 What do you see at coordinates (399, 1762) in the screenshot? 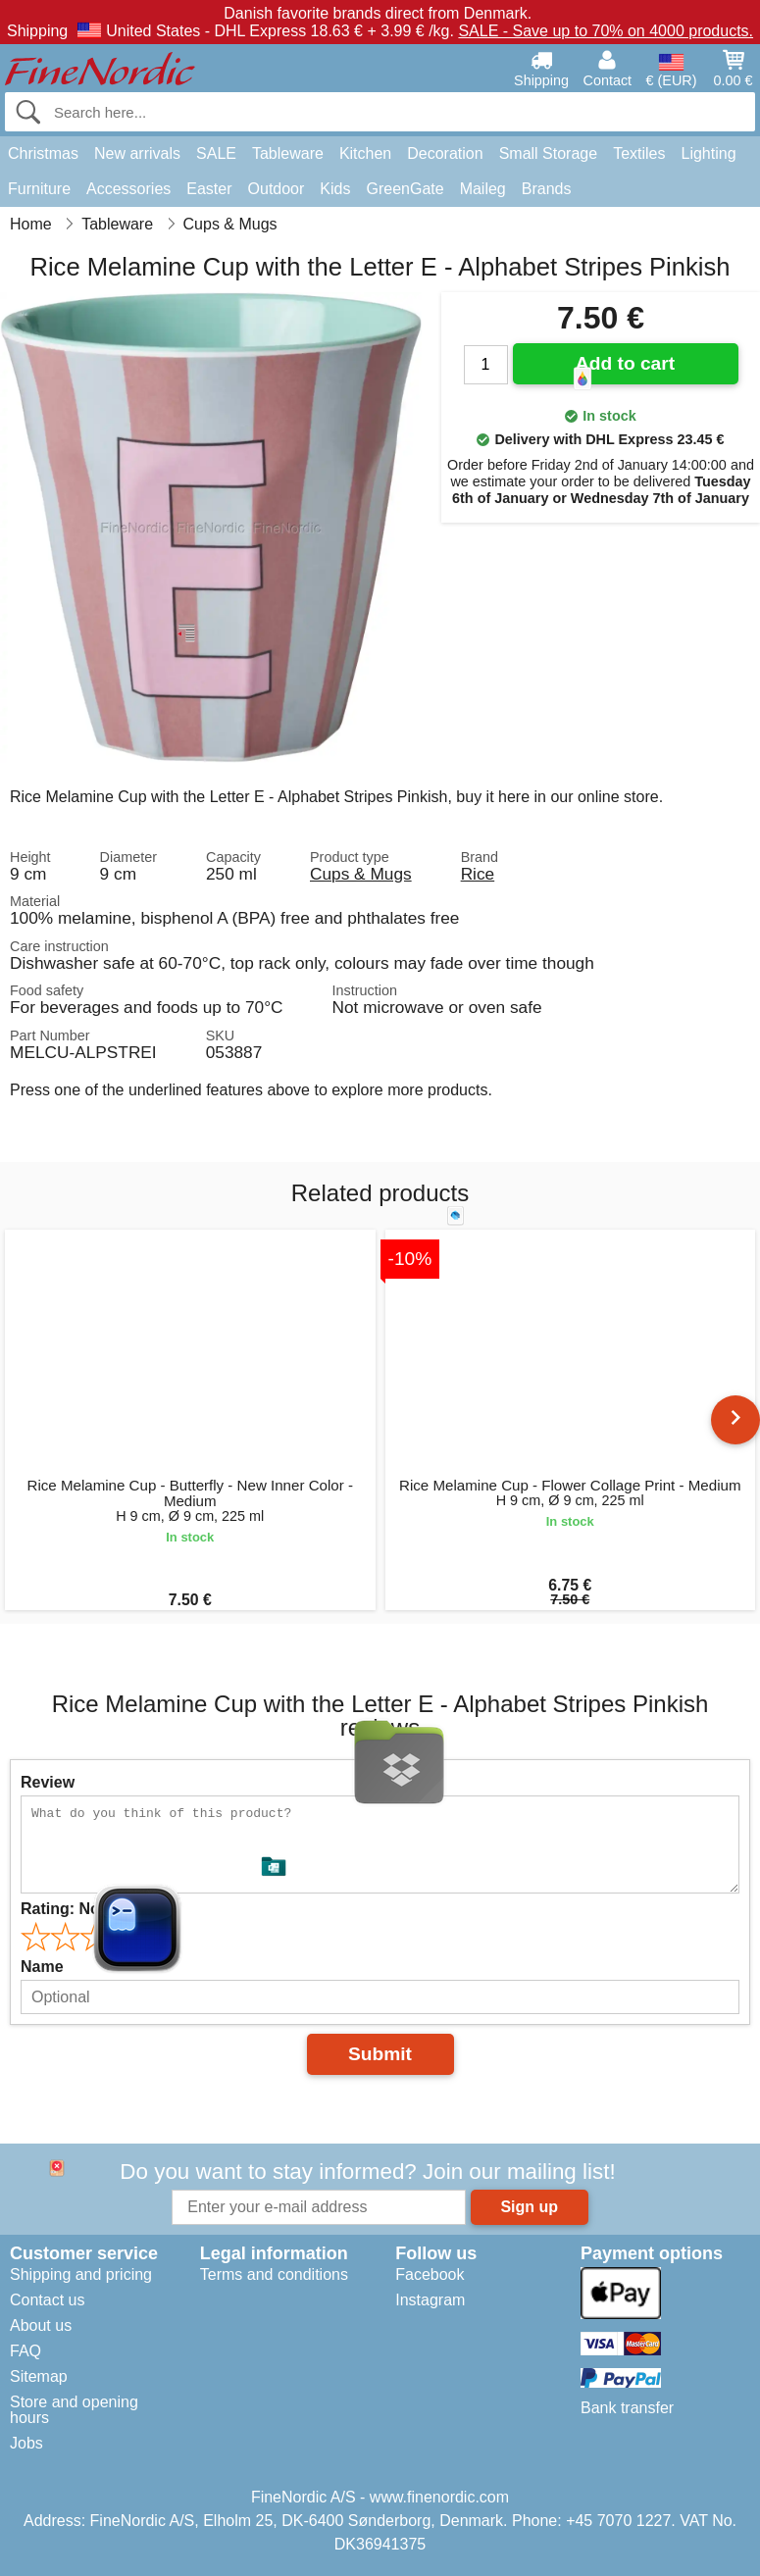
I see `open your dropbox folder` at bounding box center [399, 1762].